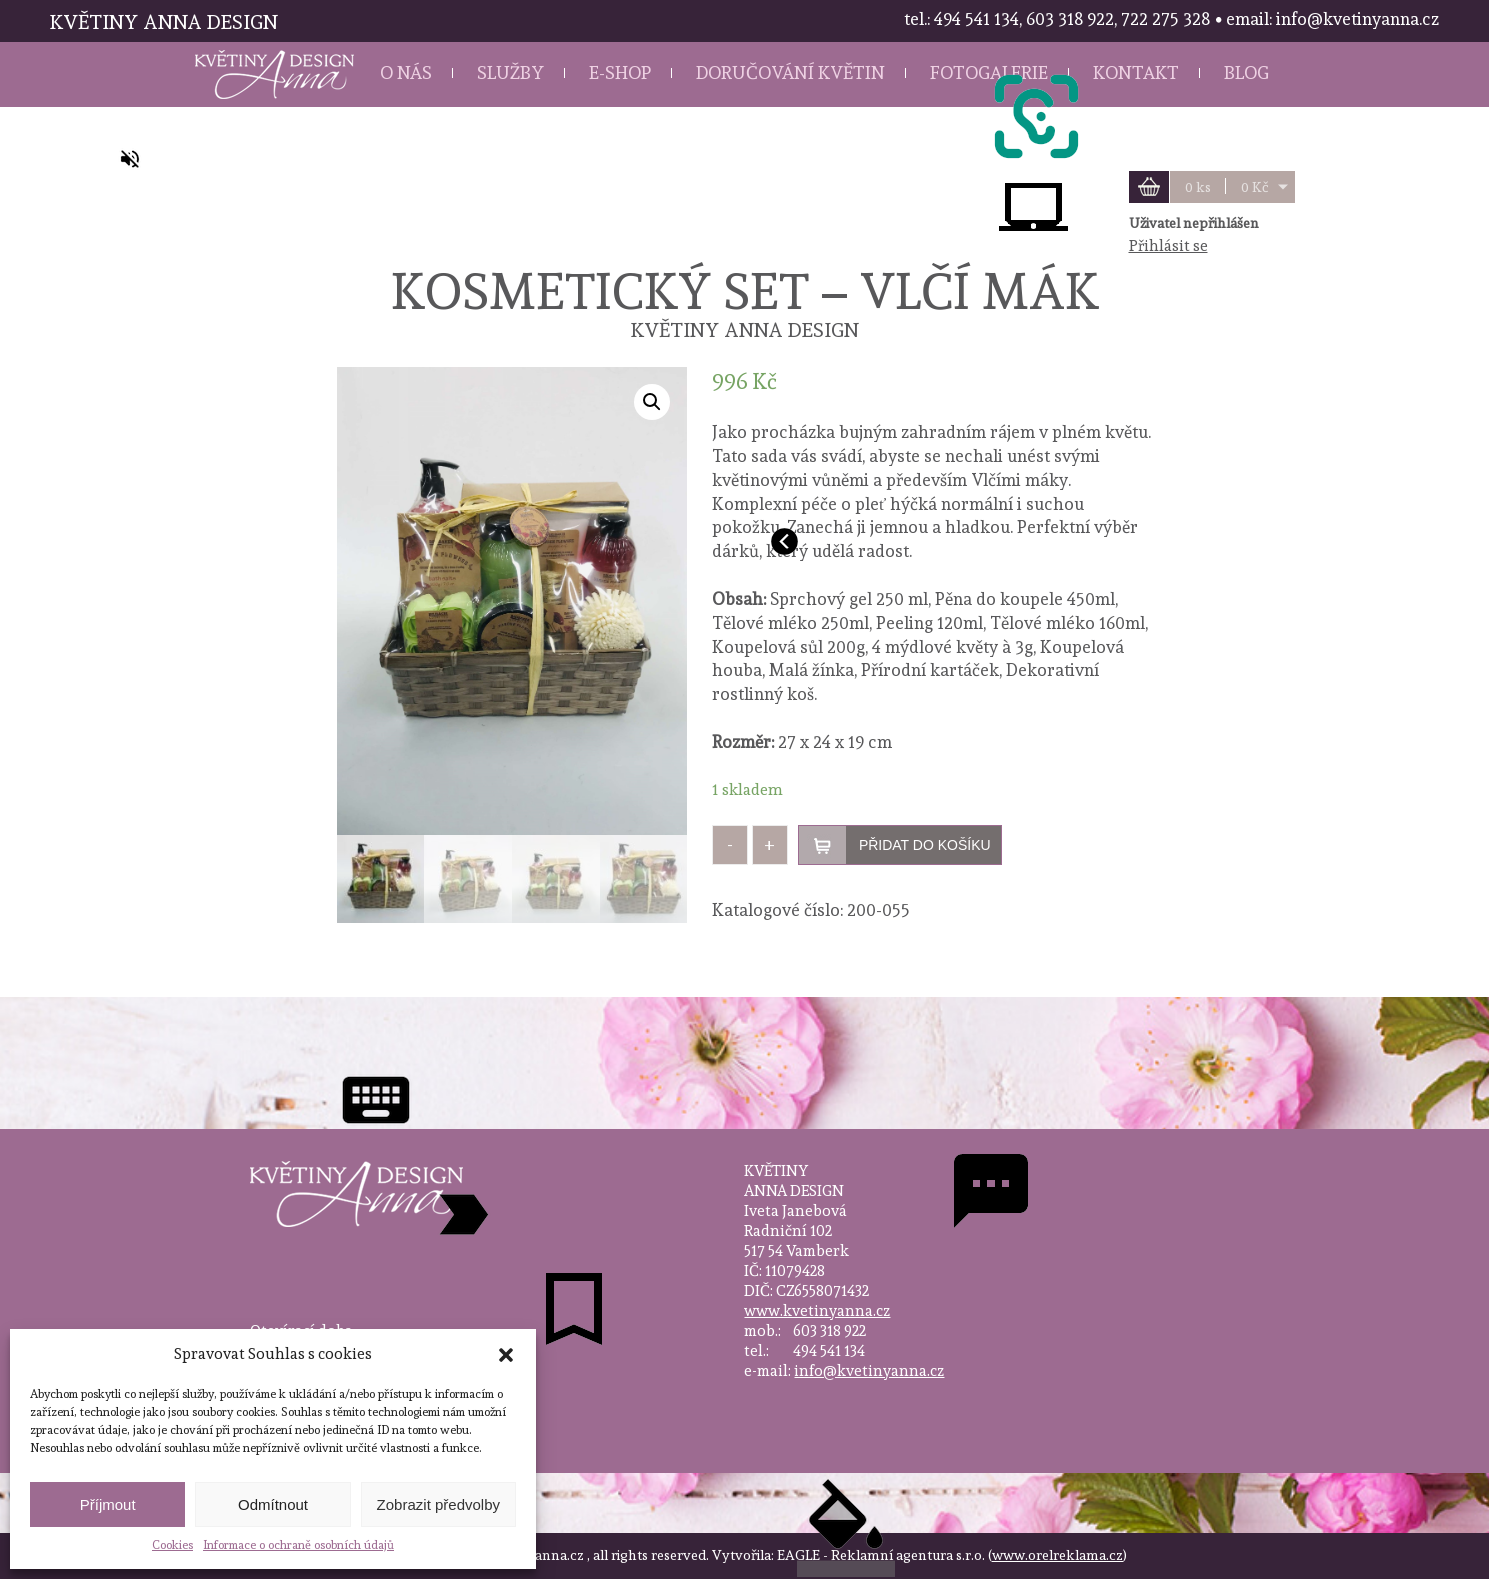 The image size is (1489, 1579). I want to click on fill selected area with color, so click(846, 1528).